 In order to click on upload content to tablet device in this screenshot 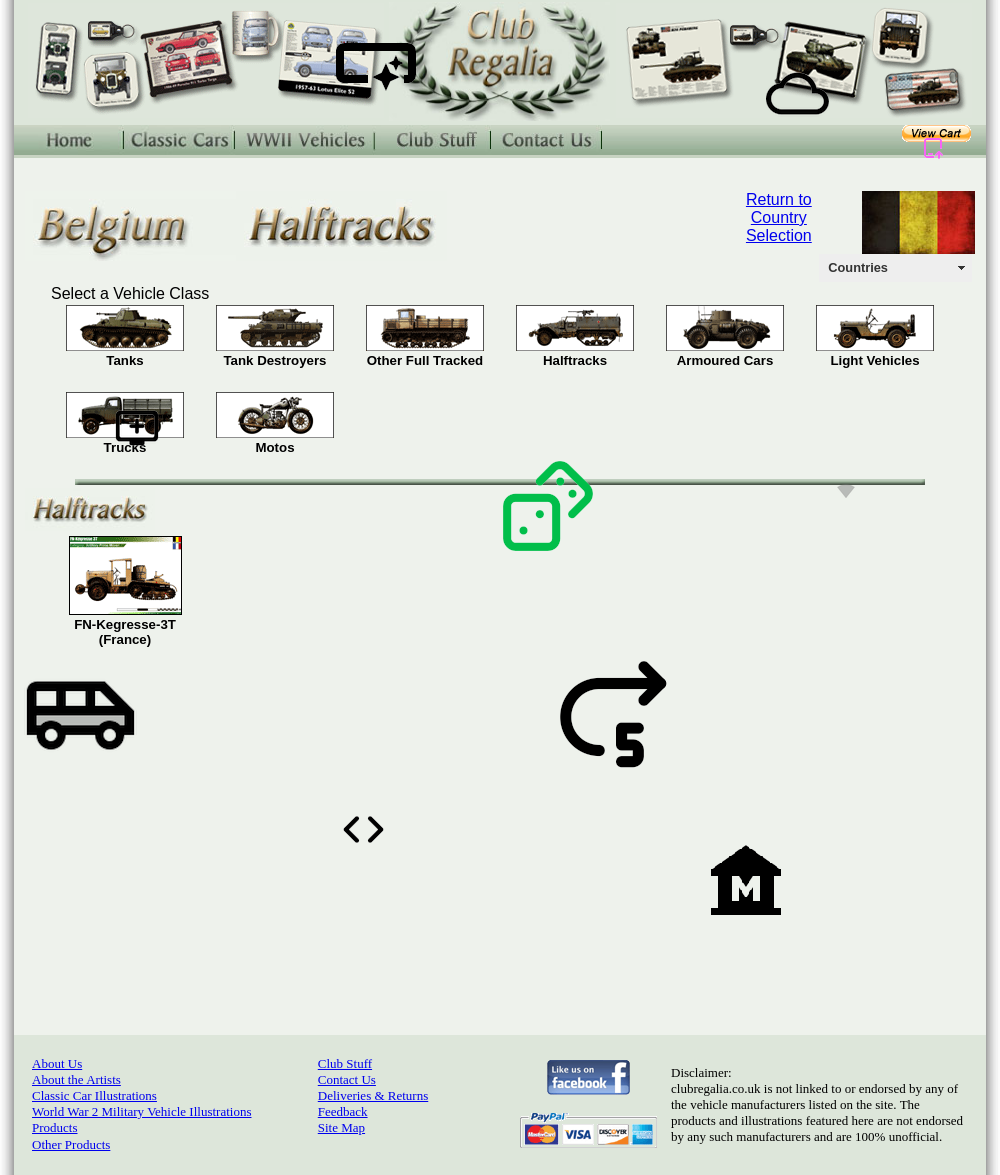, I will do `click(932, 148)`.